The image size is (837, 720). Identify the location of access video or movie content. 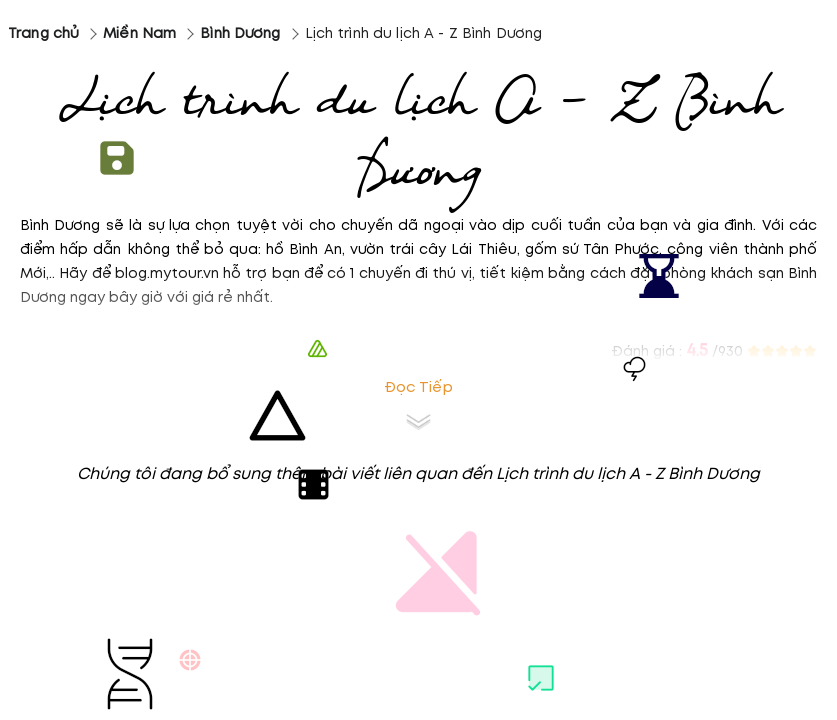
(313, 484).